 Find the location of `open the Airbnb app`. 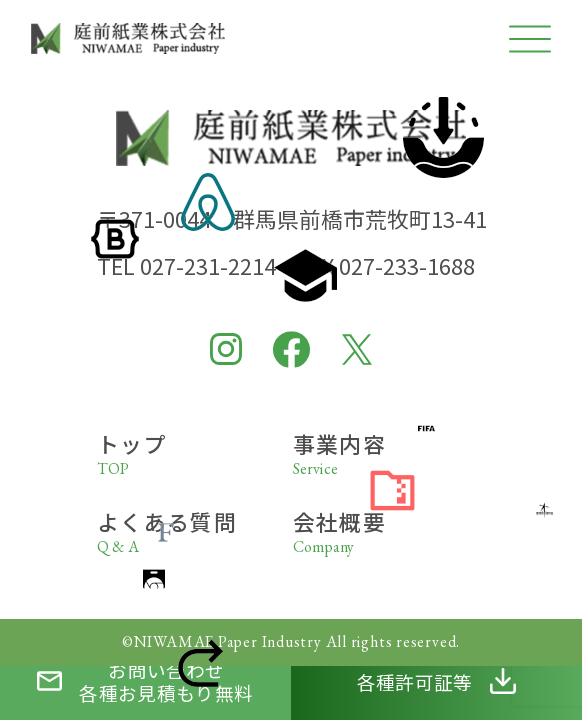

open the Airbnb app is located at coordinates (208, 202).